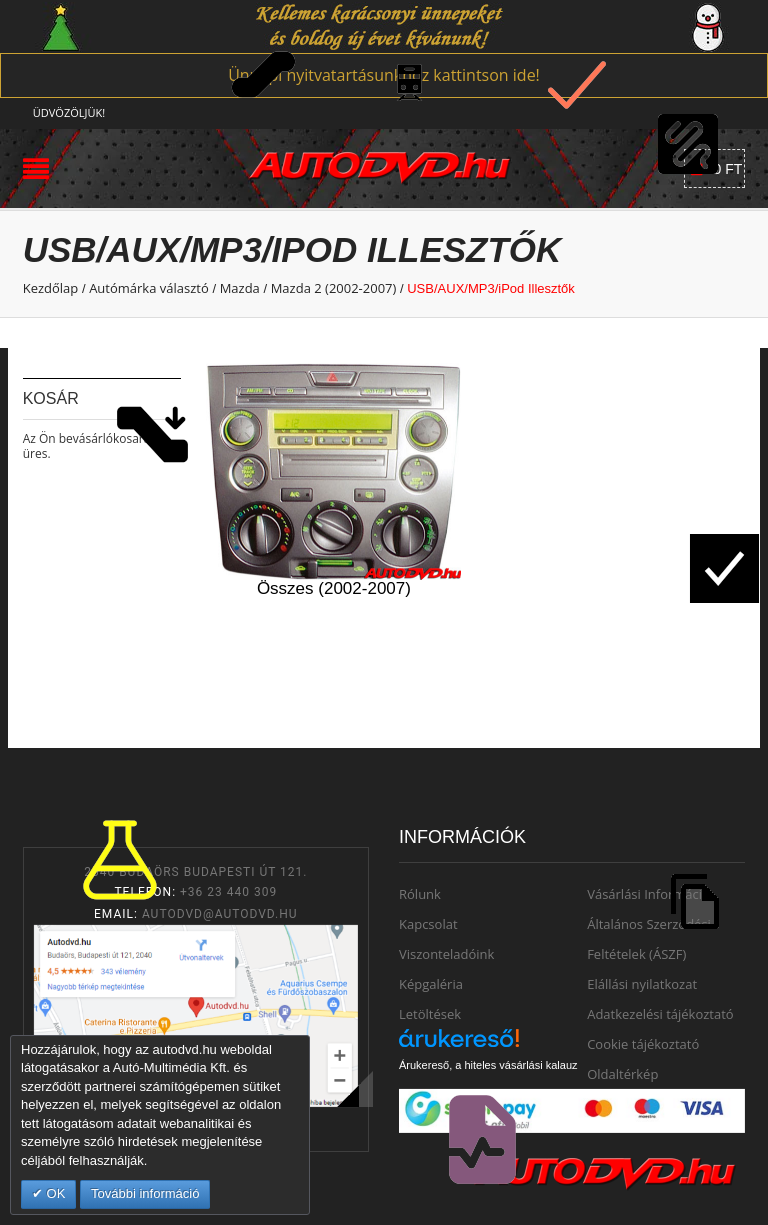 This screenshot has width=768, height=1225. What do you see at coordinates (724, 568) in the screenshot?
I see `indicates a selected or completed item` at bounding box center [724, 568].